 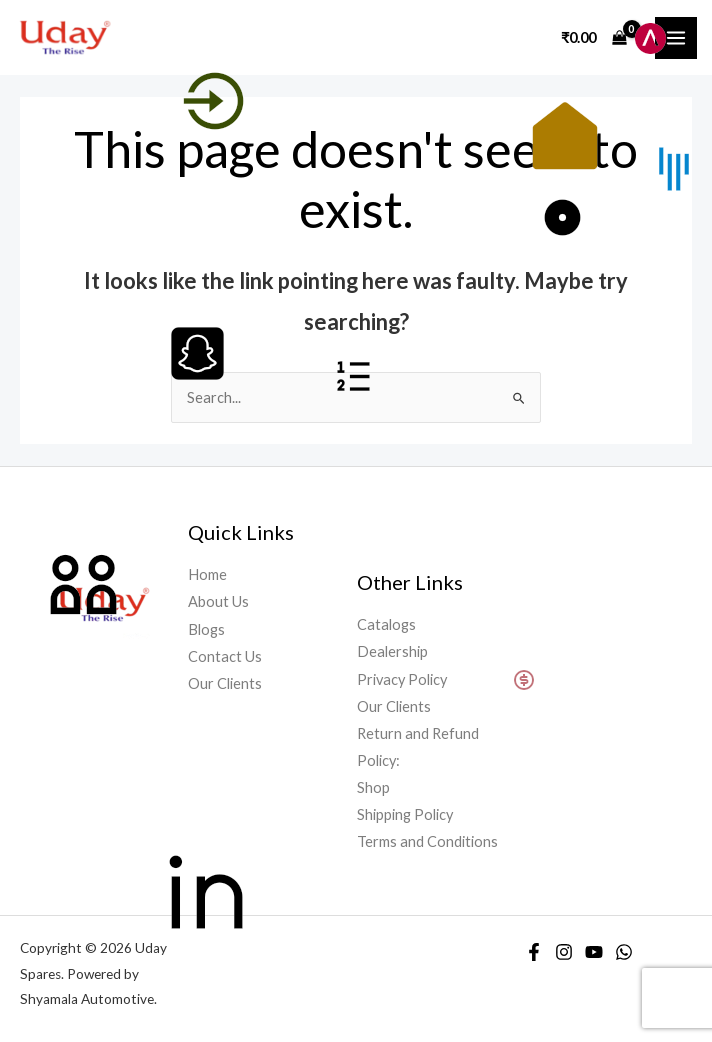 What do you see at coordinates (650, 38) in the screenshot?
I see `open the lydia mobile payment app` at bounding box center [650, 38].